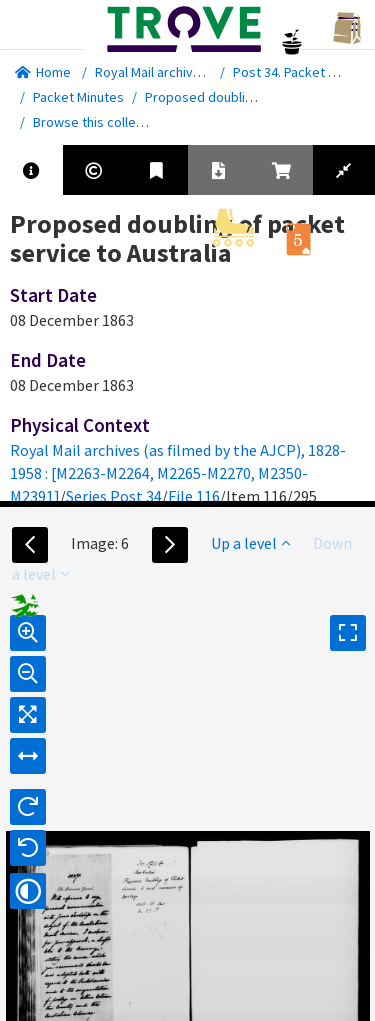  What do you see at coordinates (292, 42) in the screenshot?
I see `start a new project or initiative` at bounding box center [292, 42].